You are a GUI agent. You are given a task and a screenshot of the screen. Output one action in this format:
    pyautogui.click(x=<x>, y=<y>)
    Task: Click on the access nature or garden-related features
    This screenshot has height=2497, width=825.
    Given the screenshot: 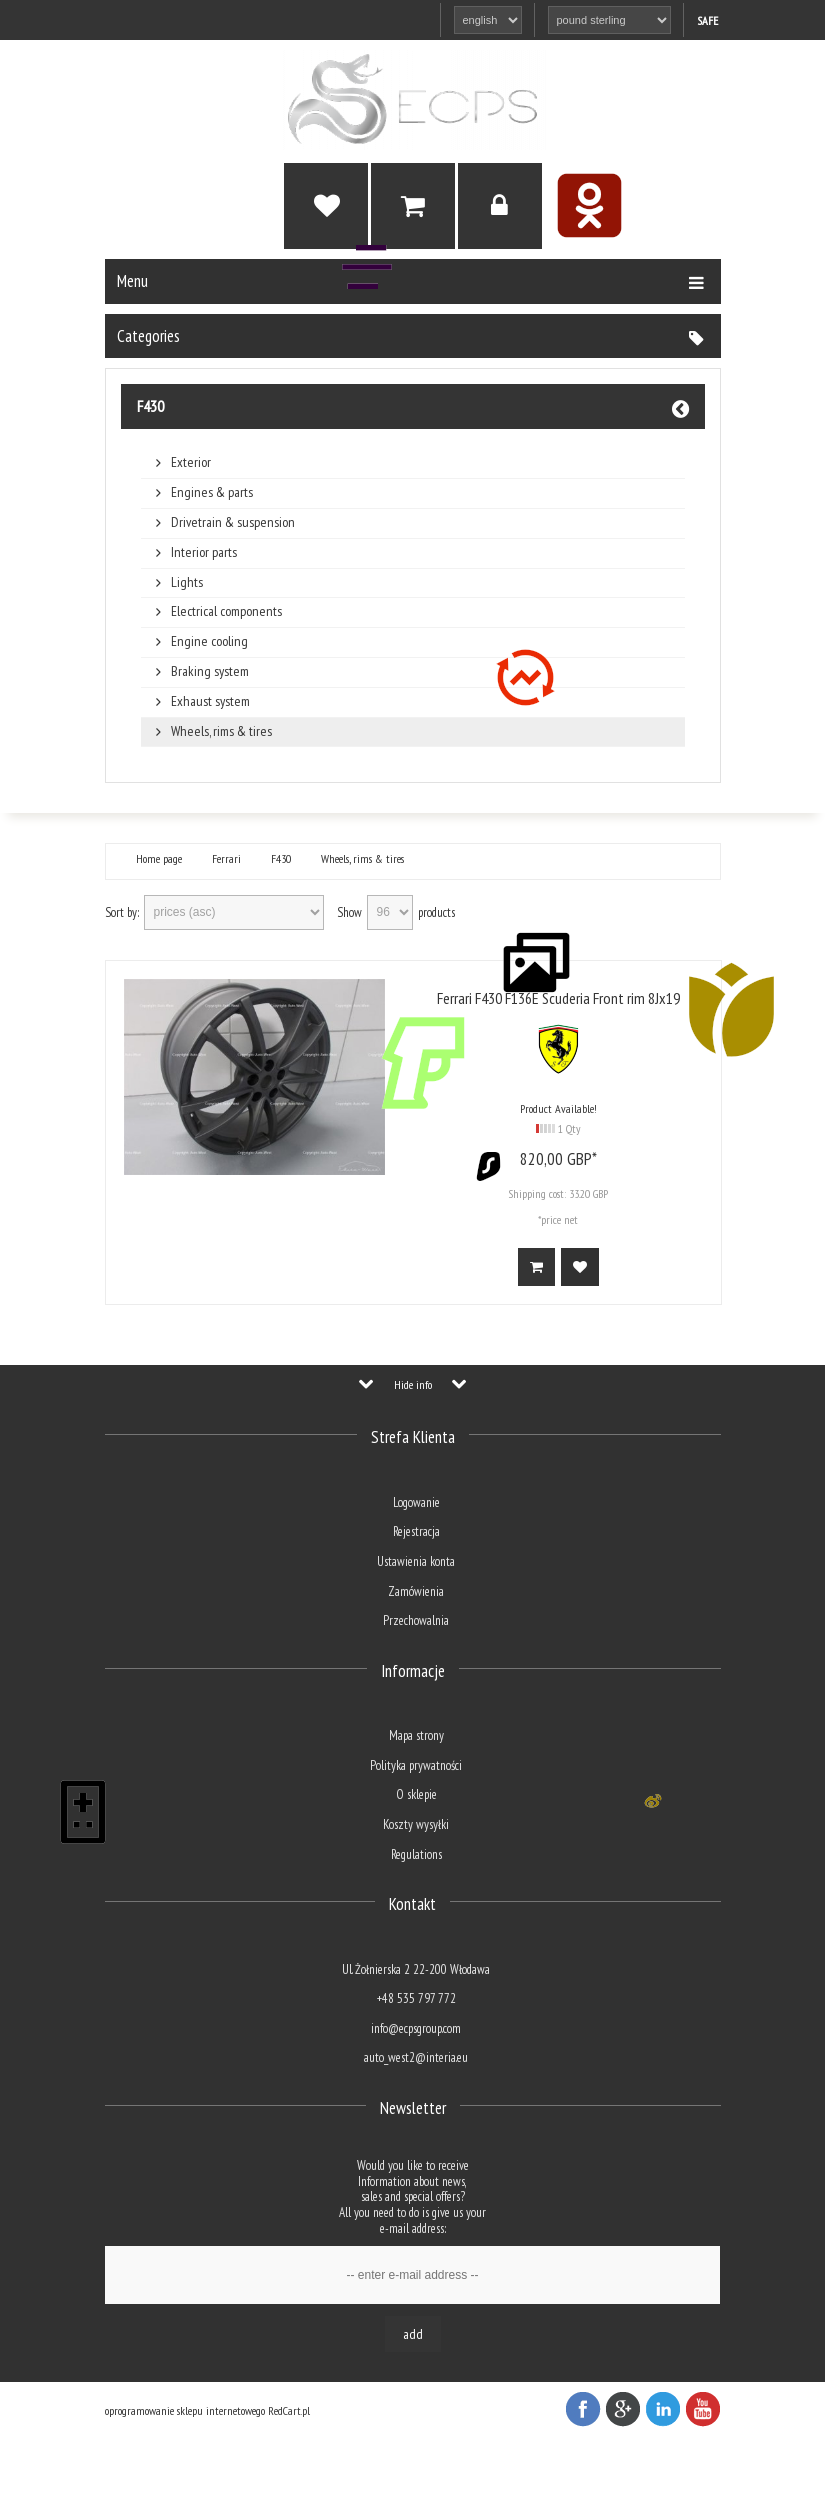 What is the action you would take?
    pyautogui.click(x=731, y=1009)
    